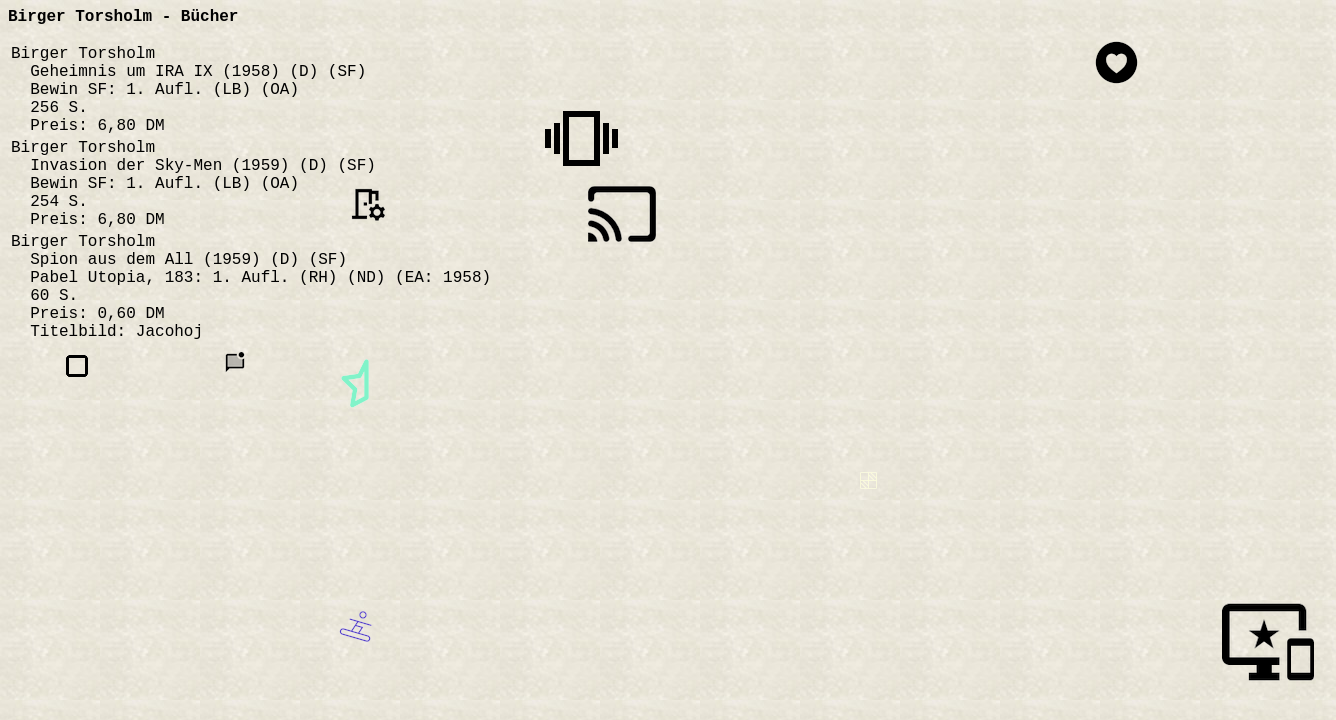  Describe the element at coordinates (366, 384) in the screenshot. I see `indicates a partial or half-star rating` at that location.